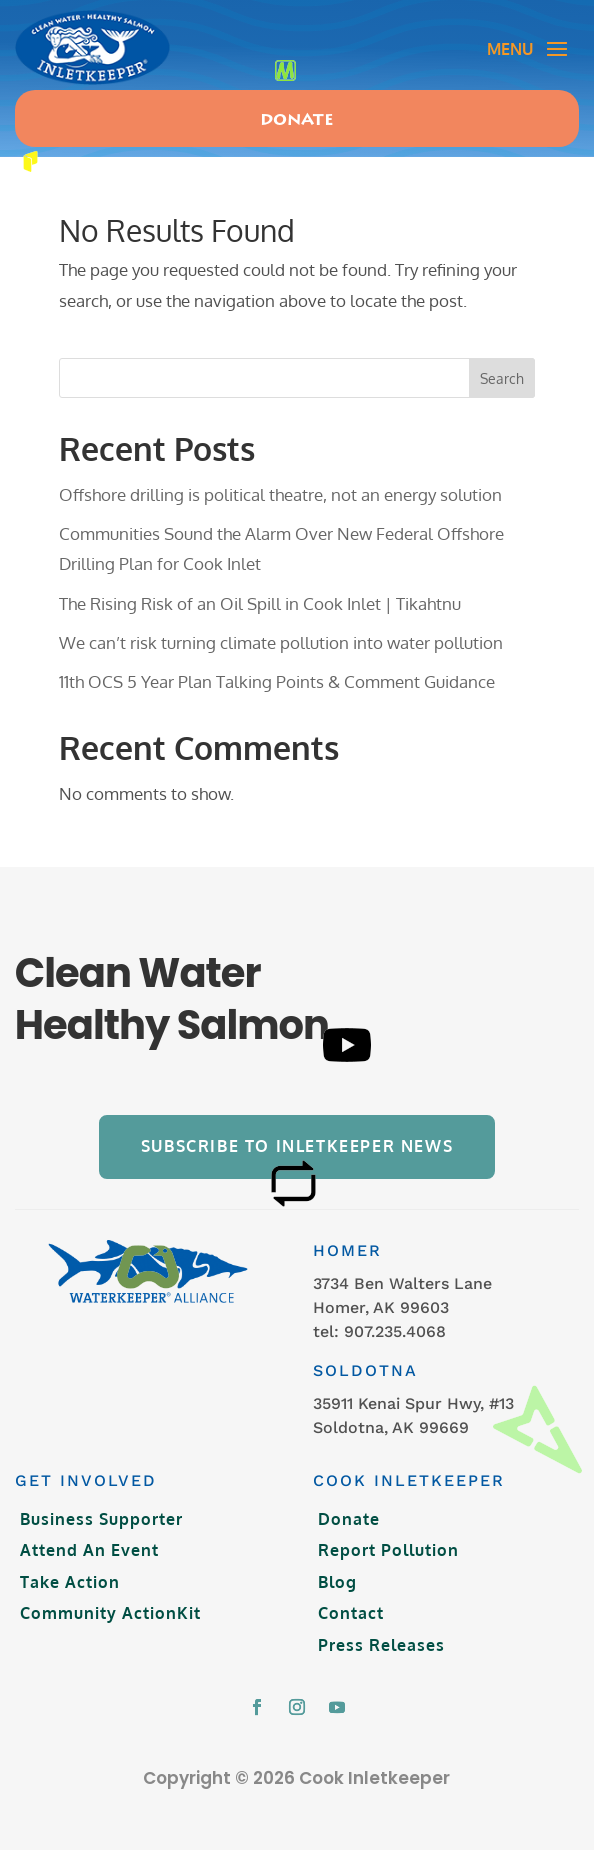 The image size is (594, 1850). I want to click on enable repeat or loop playback, so click(293, 1183).